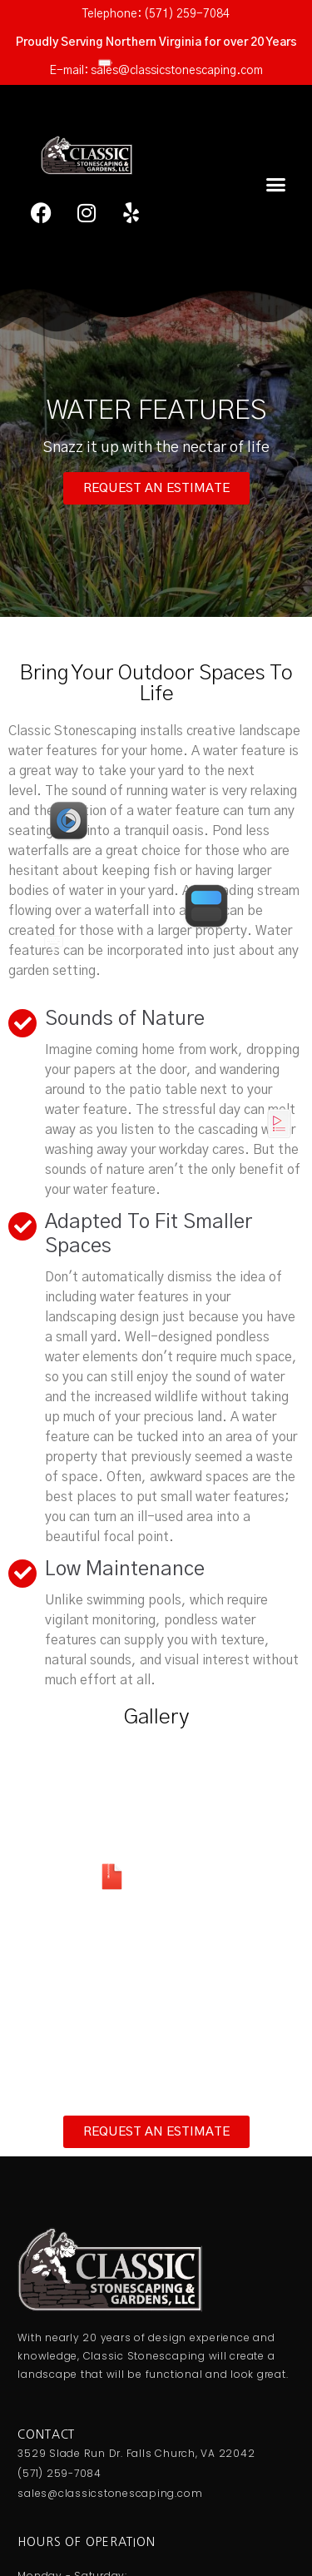 This screenshot has width=312, height=2576. Describe the element at coordinates (279, 1123) in the screenshot. I see `an mpegurl audio playlist file` at that location.